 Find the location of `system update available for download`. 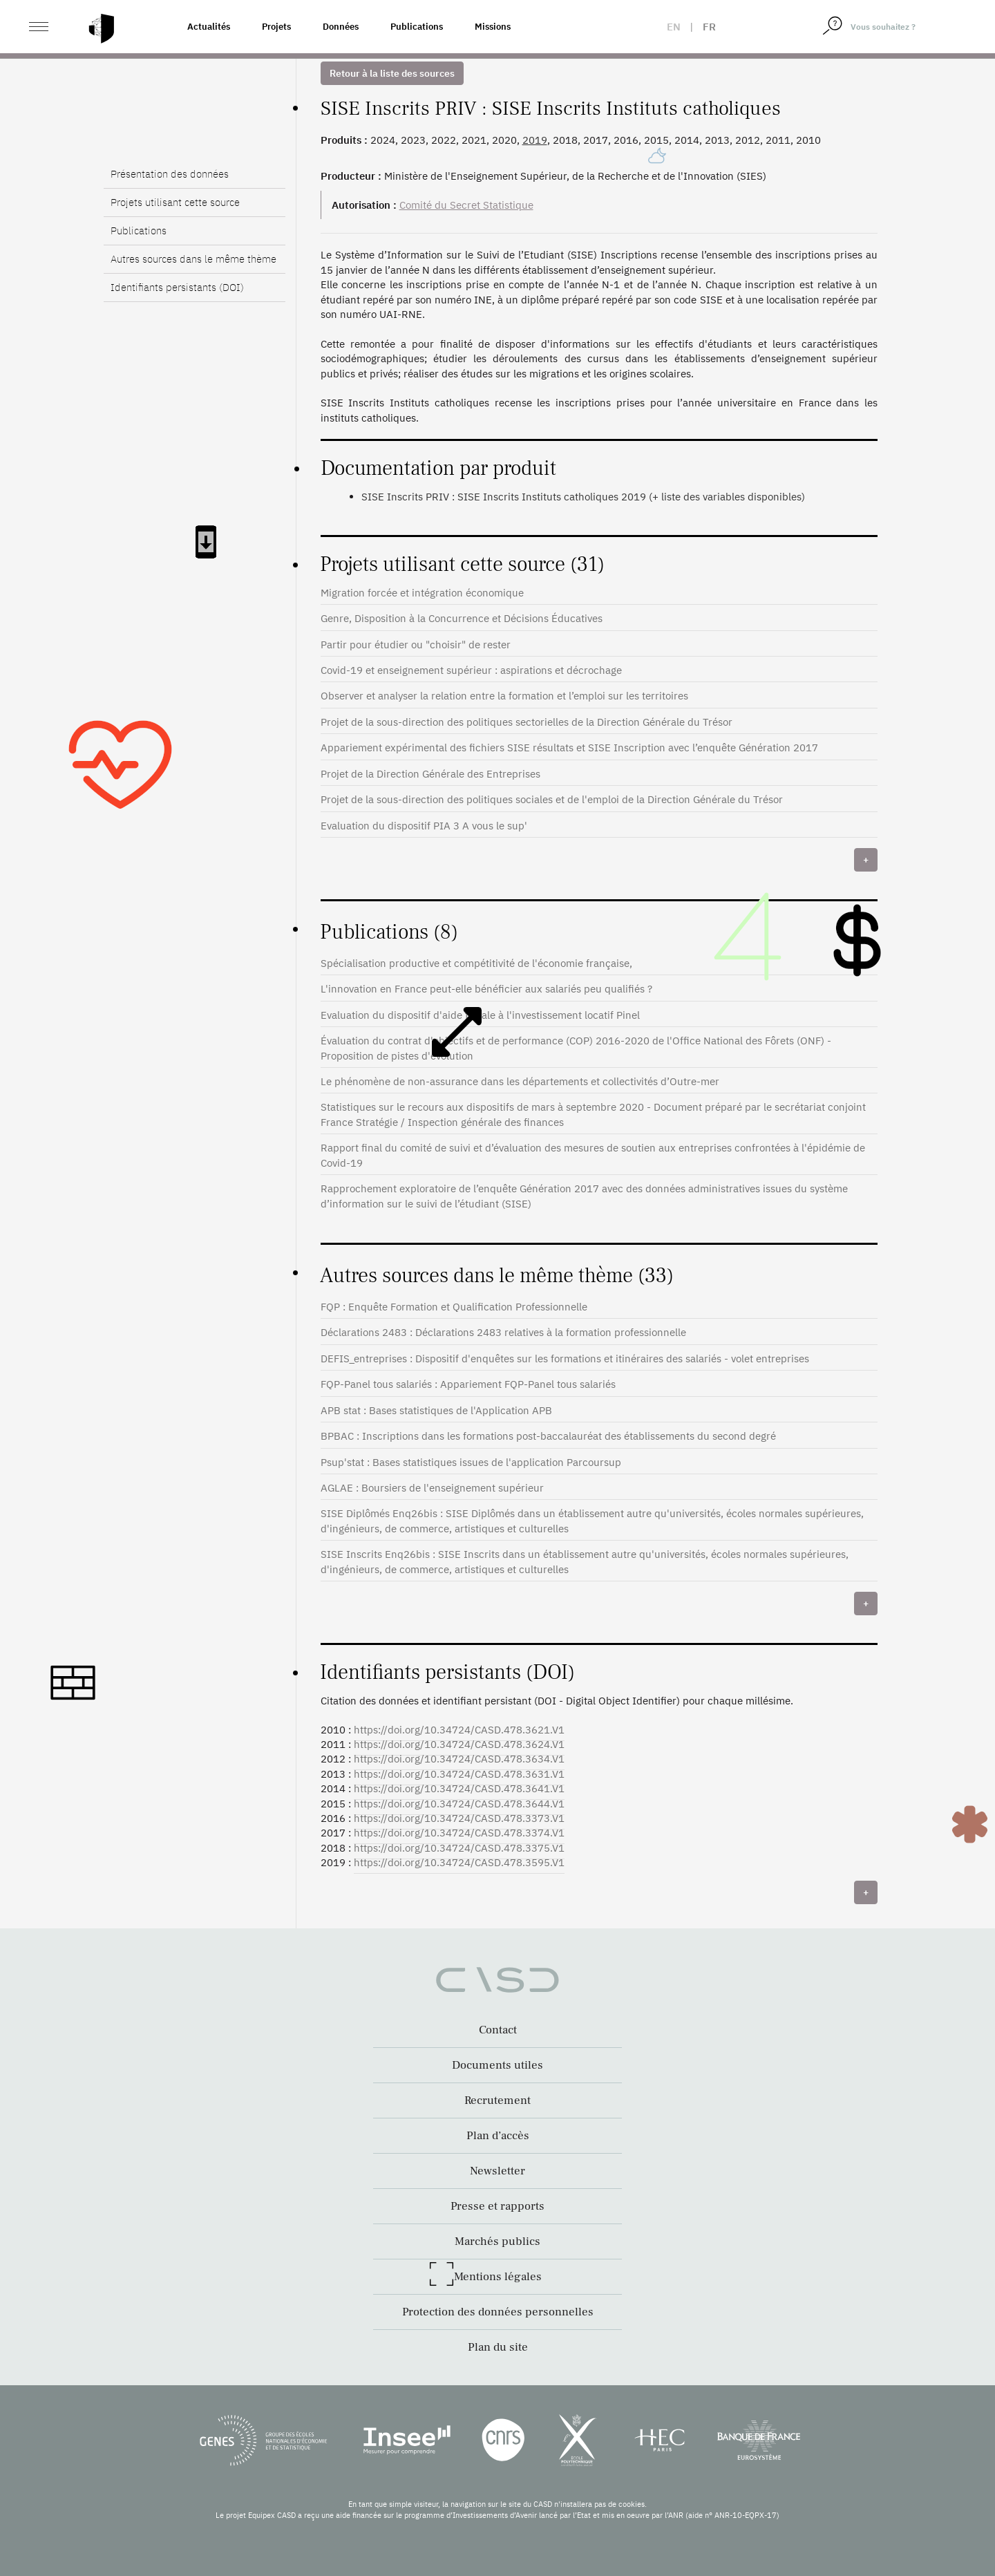

system update available for download is located at coordinates (206, 542).